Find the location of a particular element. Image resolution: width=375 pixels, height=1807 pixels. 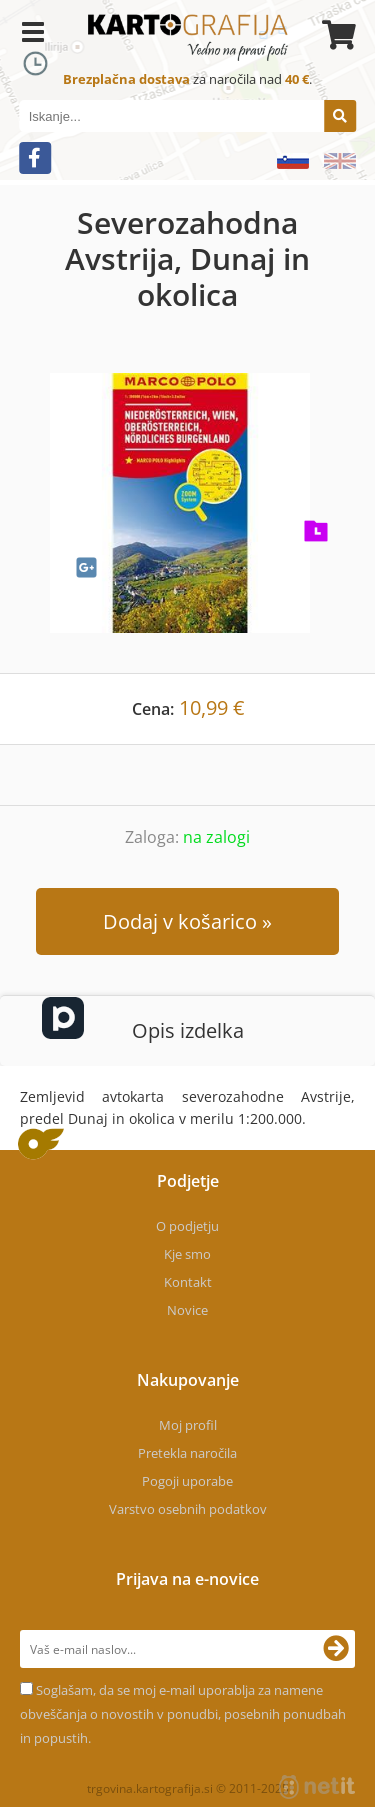

view folder history or recent files is located at coordinates (316, 531).